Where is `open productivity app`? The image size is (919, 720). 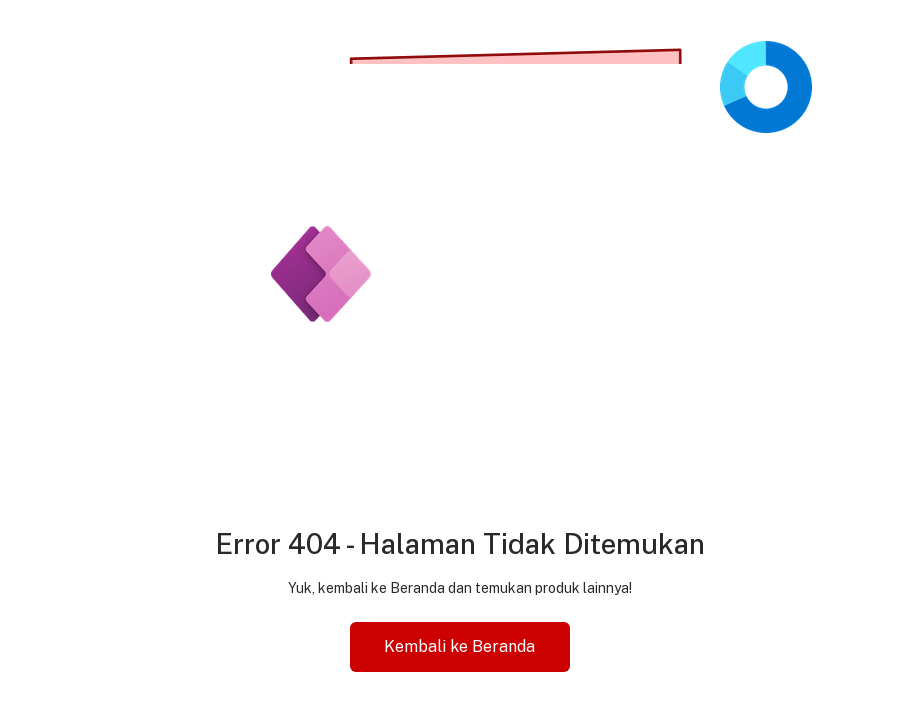 open productivity app is located at coordinates (766, 87).